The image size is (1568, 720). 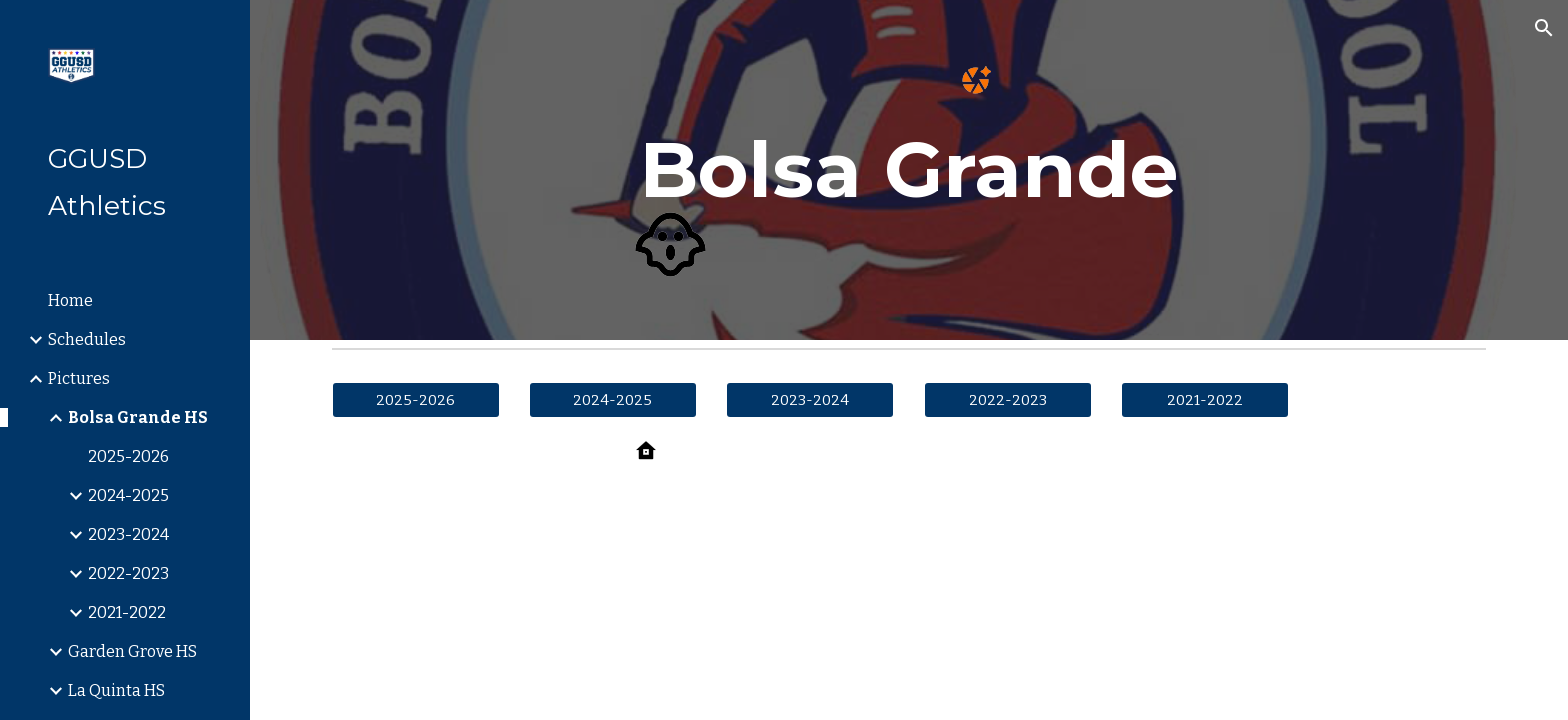 What do you see at coordinates (670, 244) in the screenshot?
I see `ghost mode or incognito status indicator` at bounding box center [670, 244].